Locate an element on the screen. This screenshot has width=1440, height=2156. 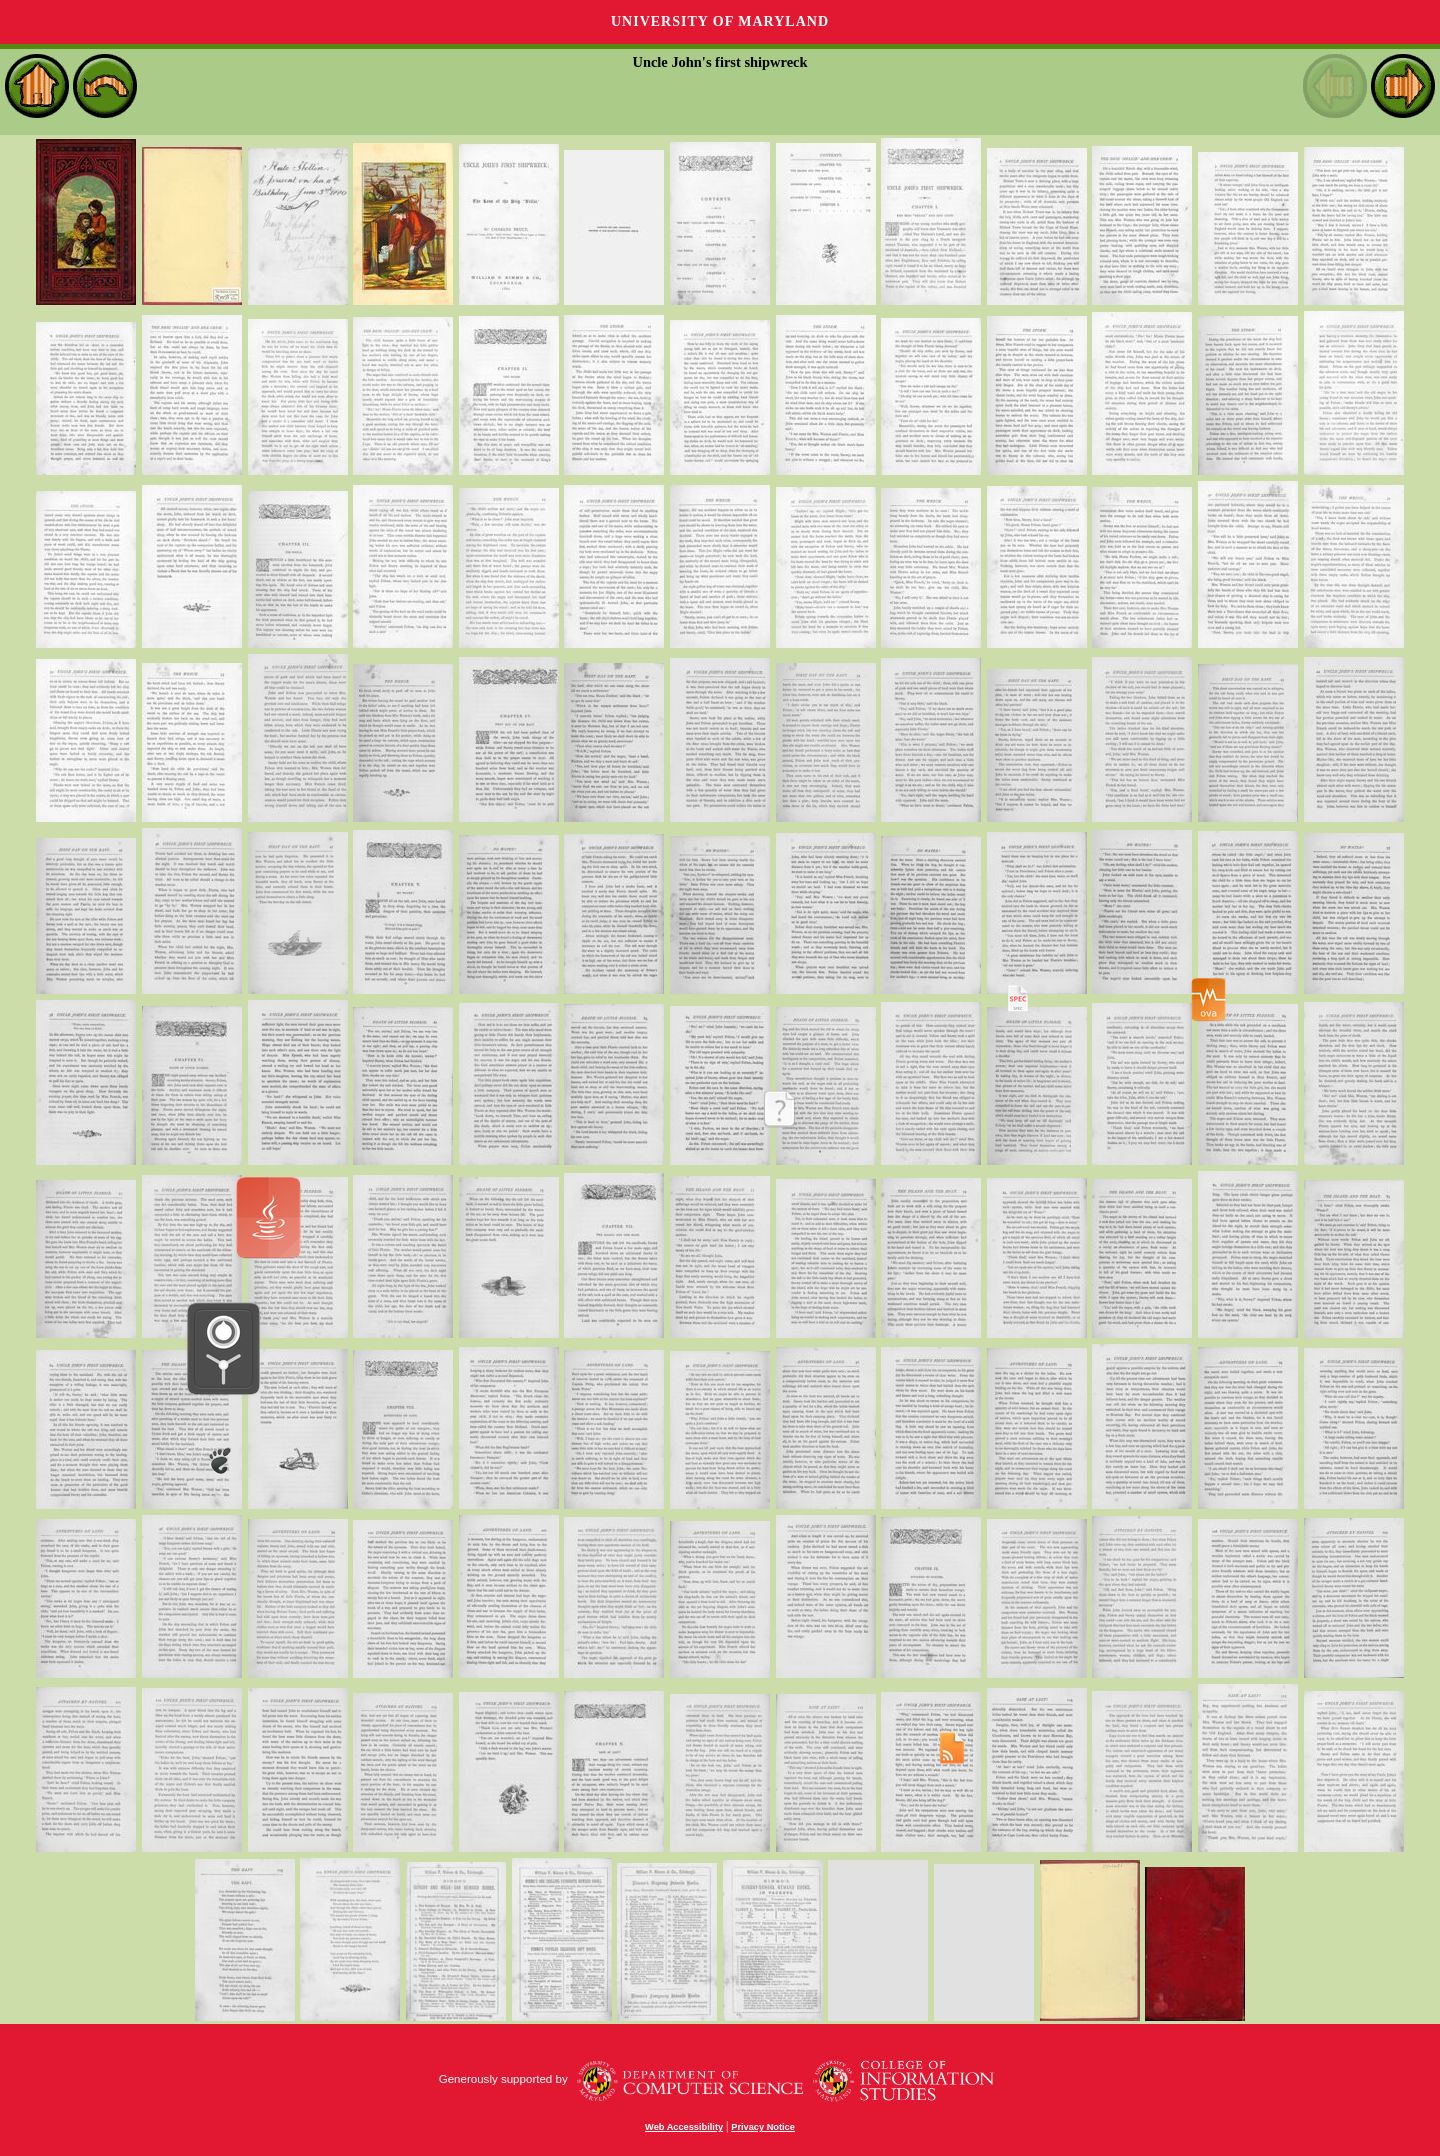
an RSS or XML feed file is located at coordinates (952, 1748).